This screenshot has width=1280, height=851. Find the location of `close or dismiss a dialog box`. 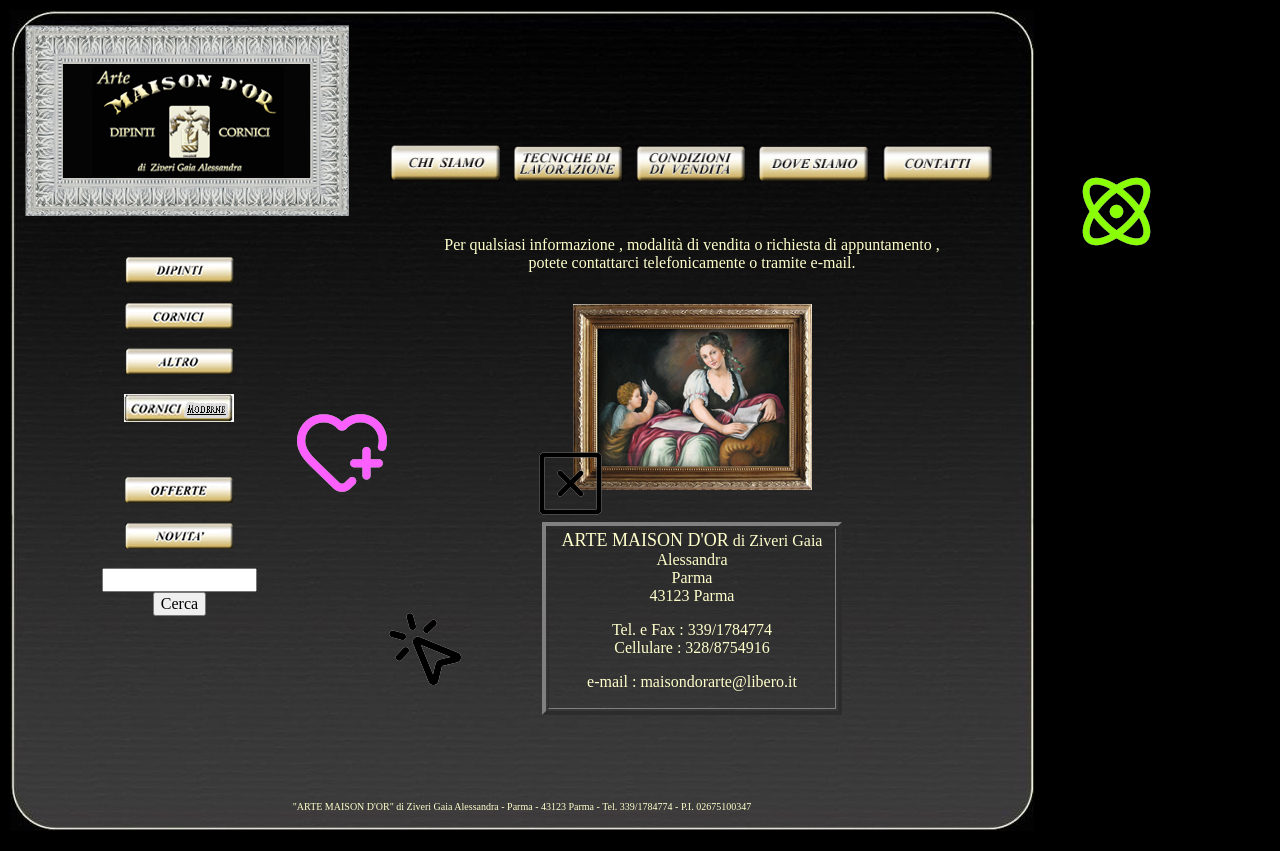

close or dismiss a dialog box is located at coordinates (570, 483).